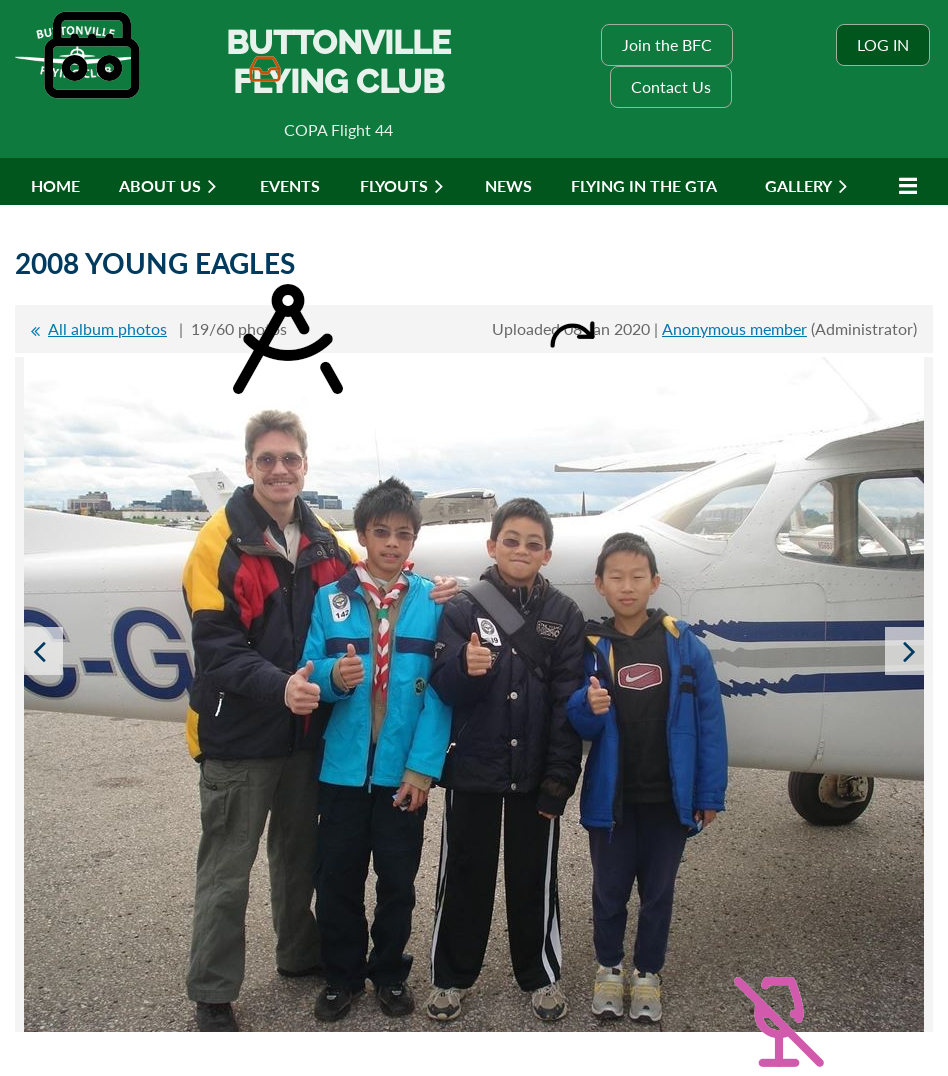 The image size is (948, 1076). What do you see at coordinates (779, 1022) in the screenshot?
I see `indicates alcohol-free or no alcoholic beverages` at bounding box center [779, 1022].